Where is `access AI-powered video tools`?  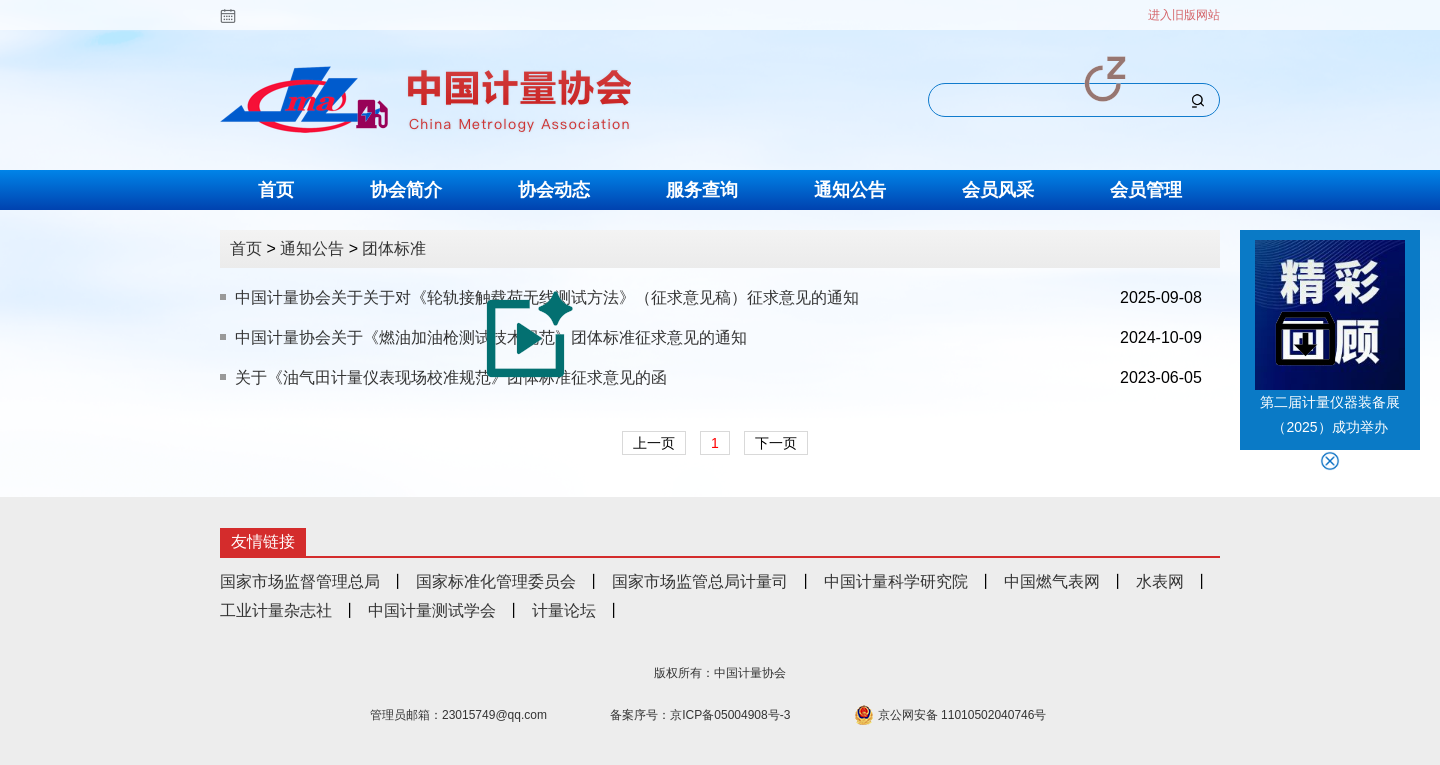 access AI-powered video tools is located at coordinates (525, 338).